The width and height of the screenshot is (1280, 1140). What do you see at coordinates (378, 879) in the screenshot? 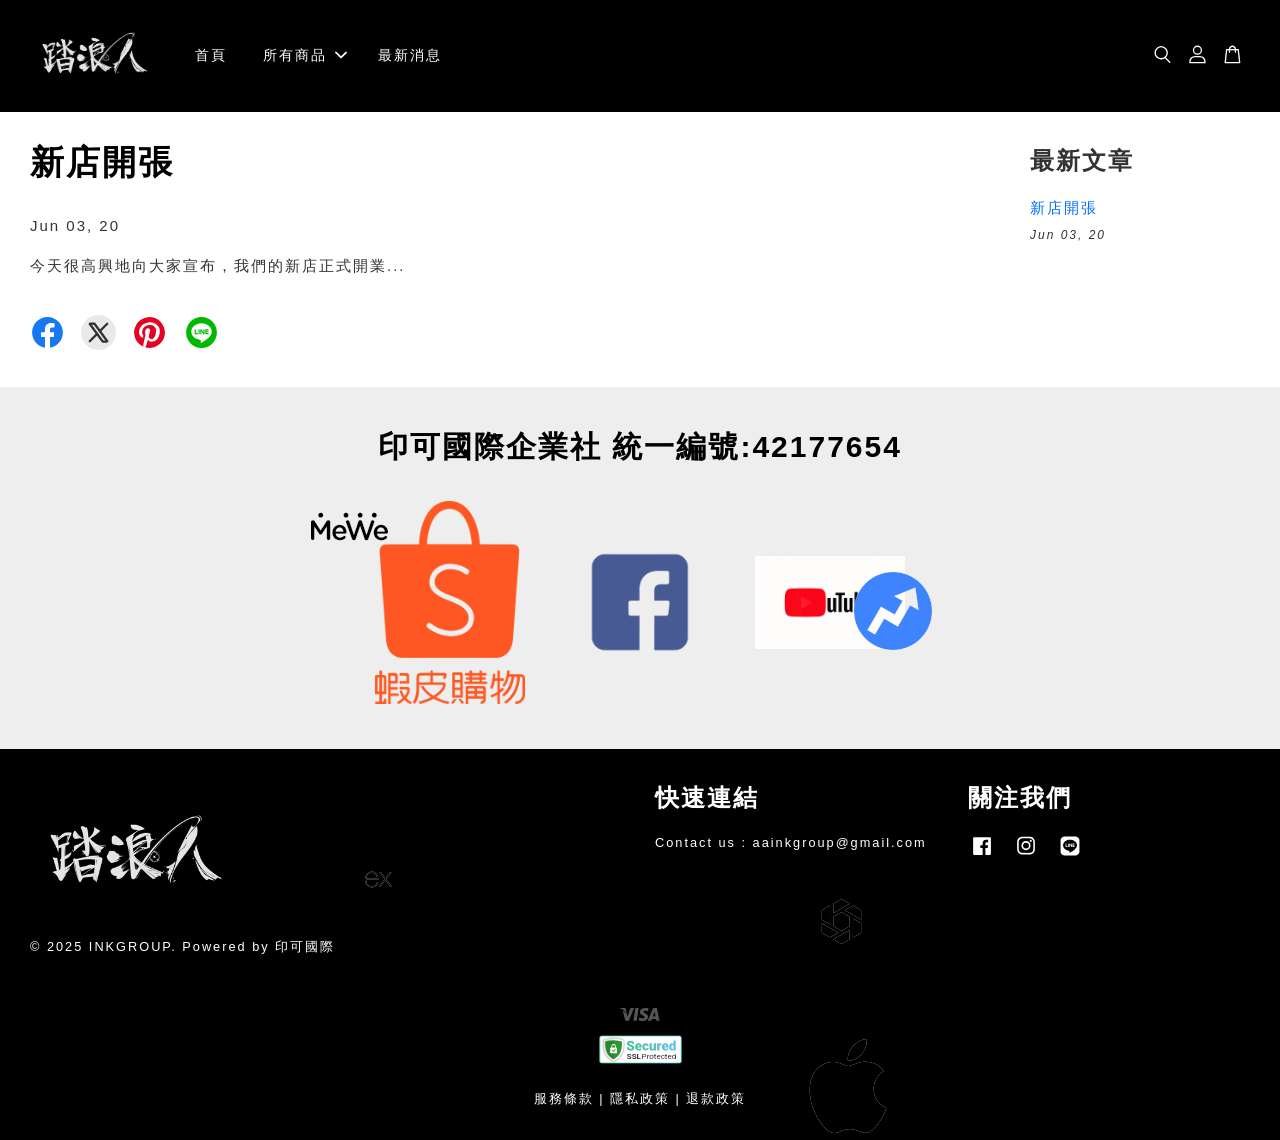
I see `express.js framework logo` at bounding box center [378, 879].